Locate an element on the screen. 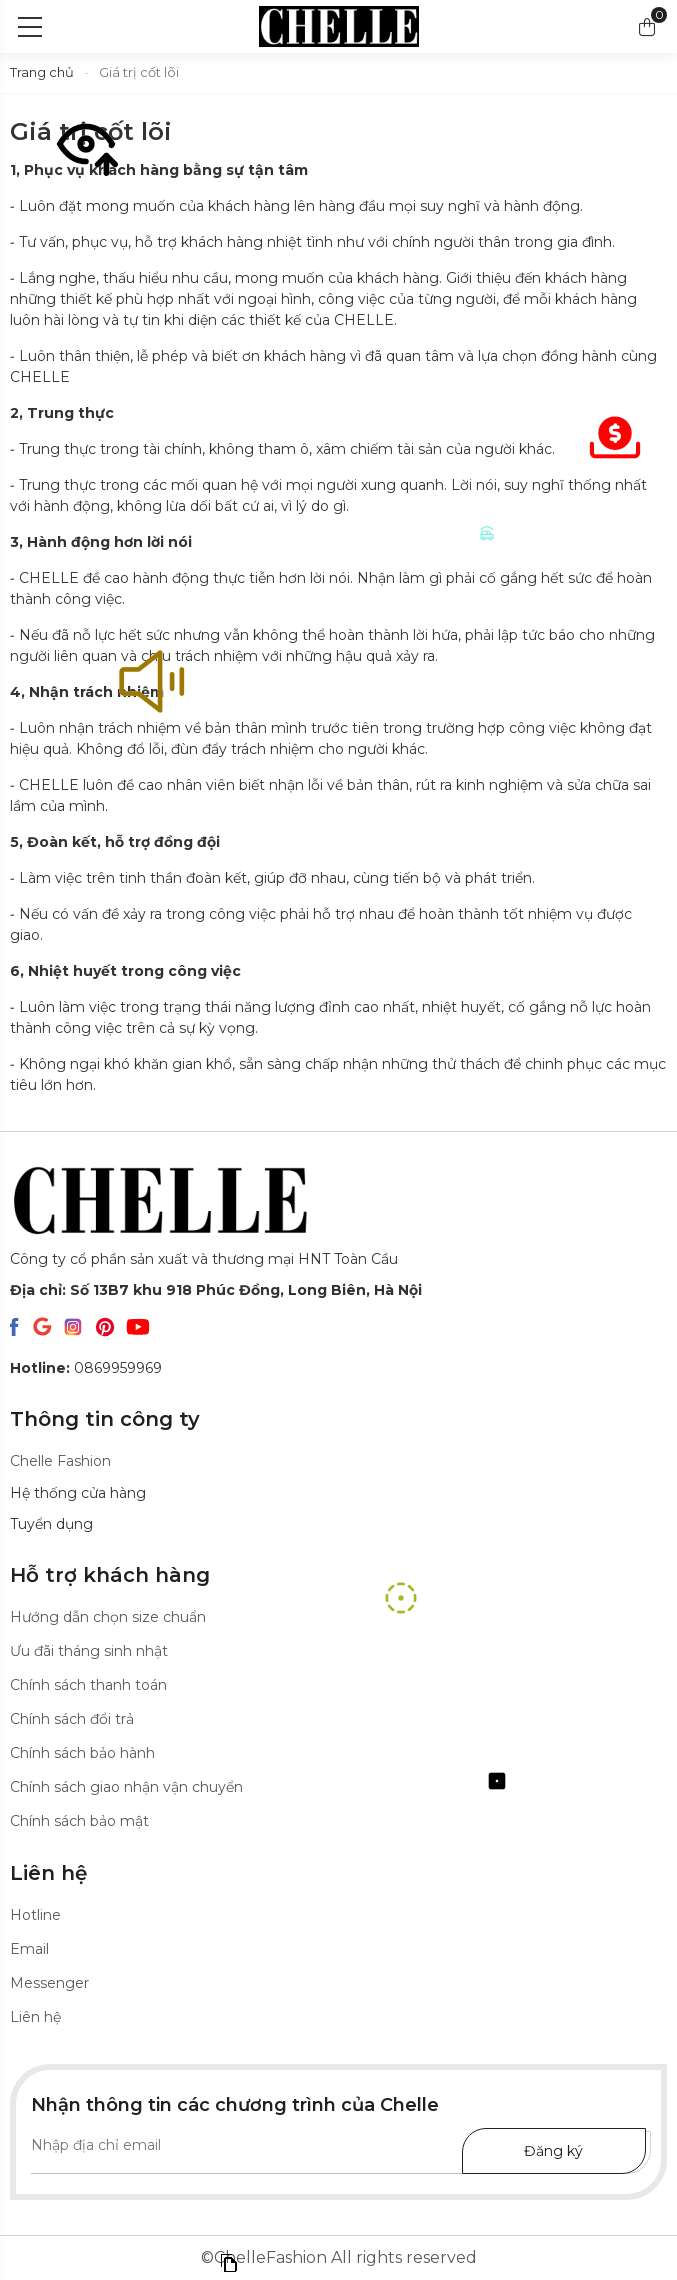  increase visibility or show more details is located at coordinates (86, 144).